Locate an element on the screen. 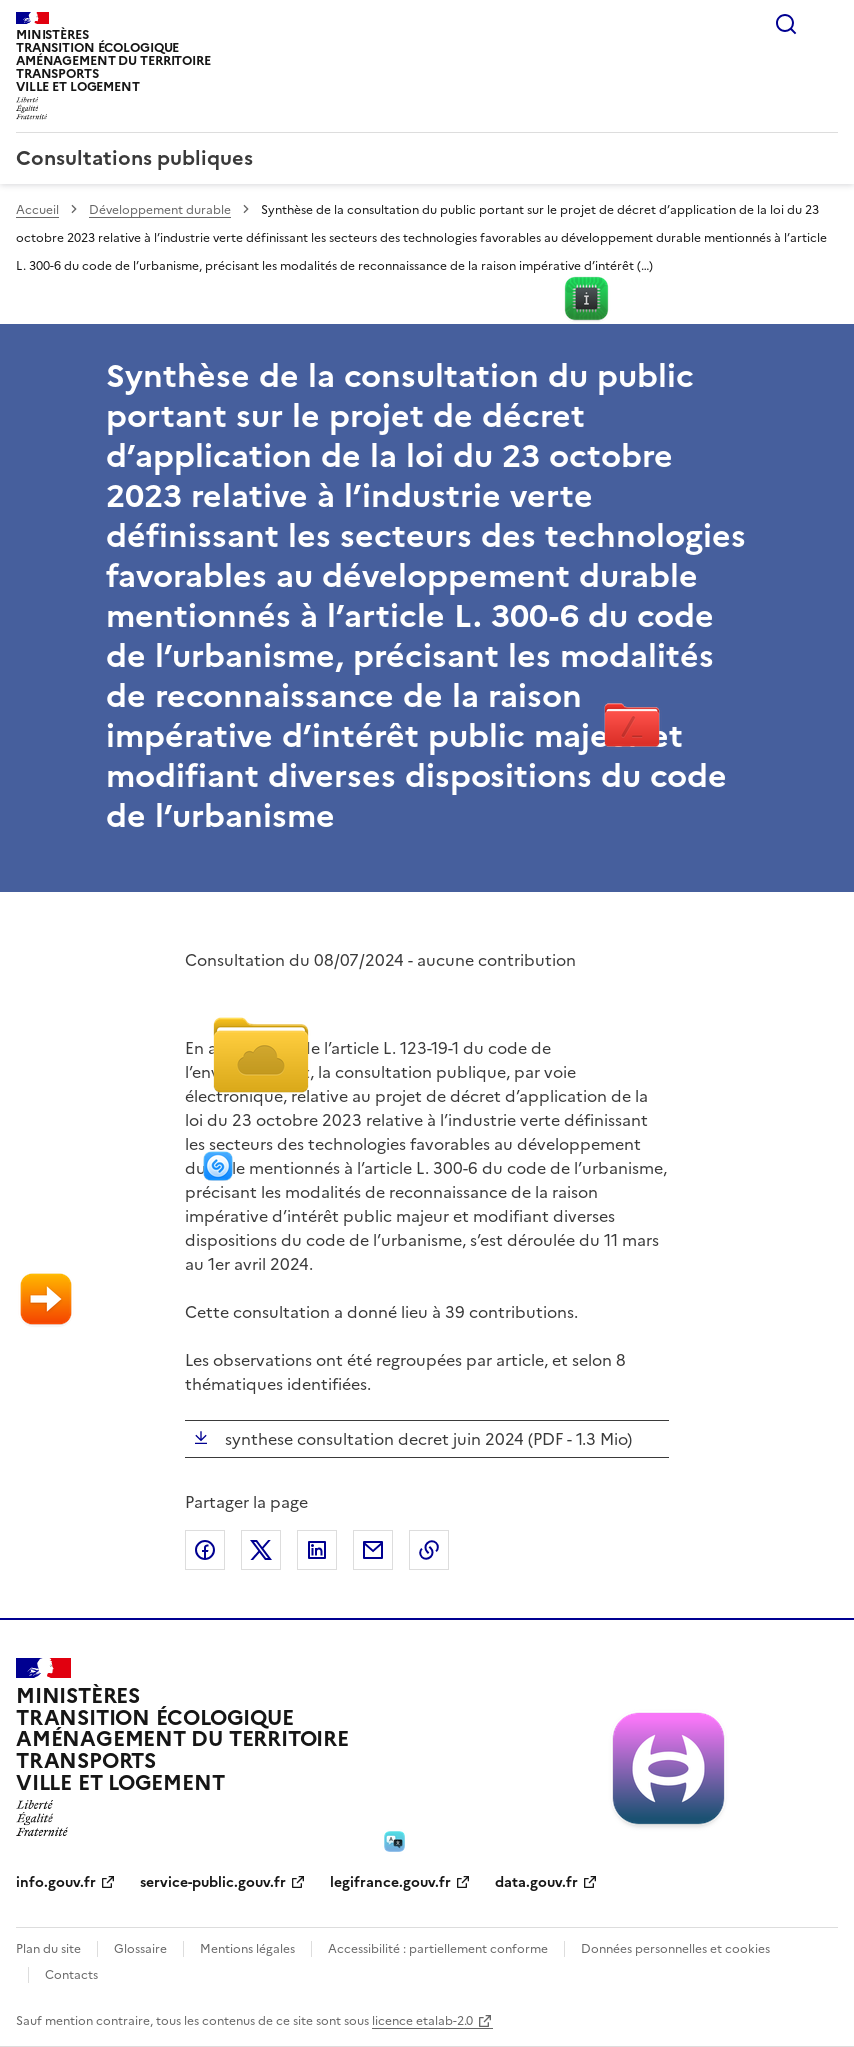 The height and width of the screenshot is (2047, 854). open HyperPlay gaming launcher is located at coordinates (668, 1768).